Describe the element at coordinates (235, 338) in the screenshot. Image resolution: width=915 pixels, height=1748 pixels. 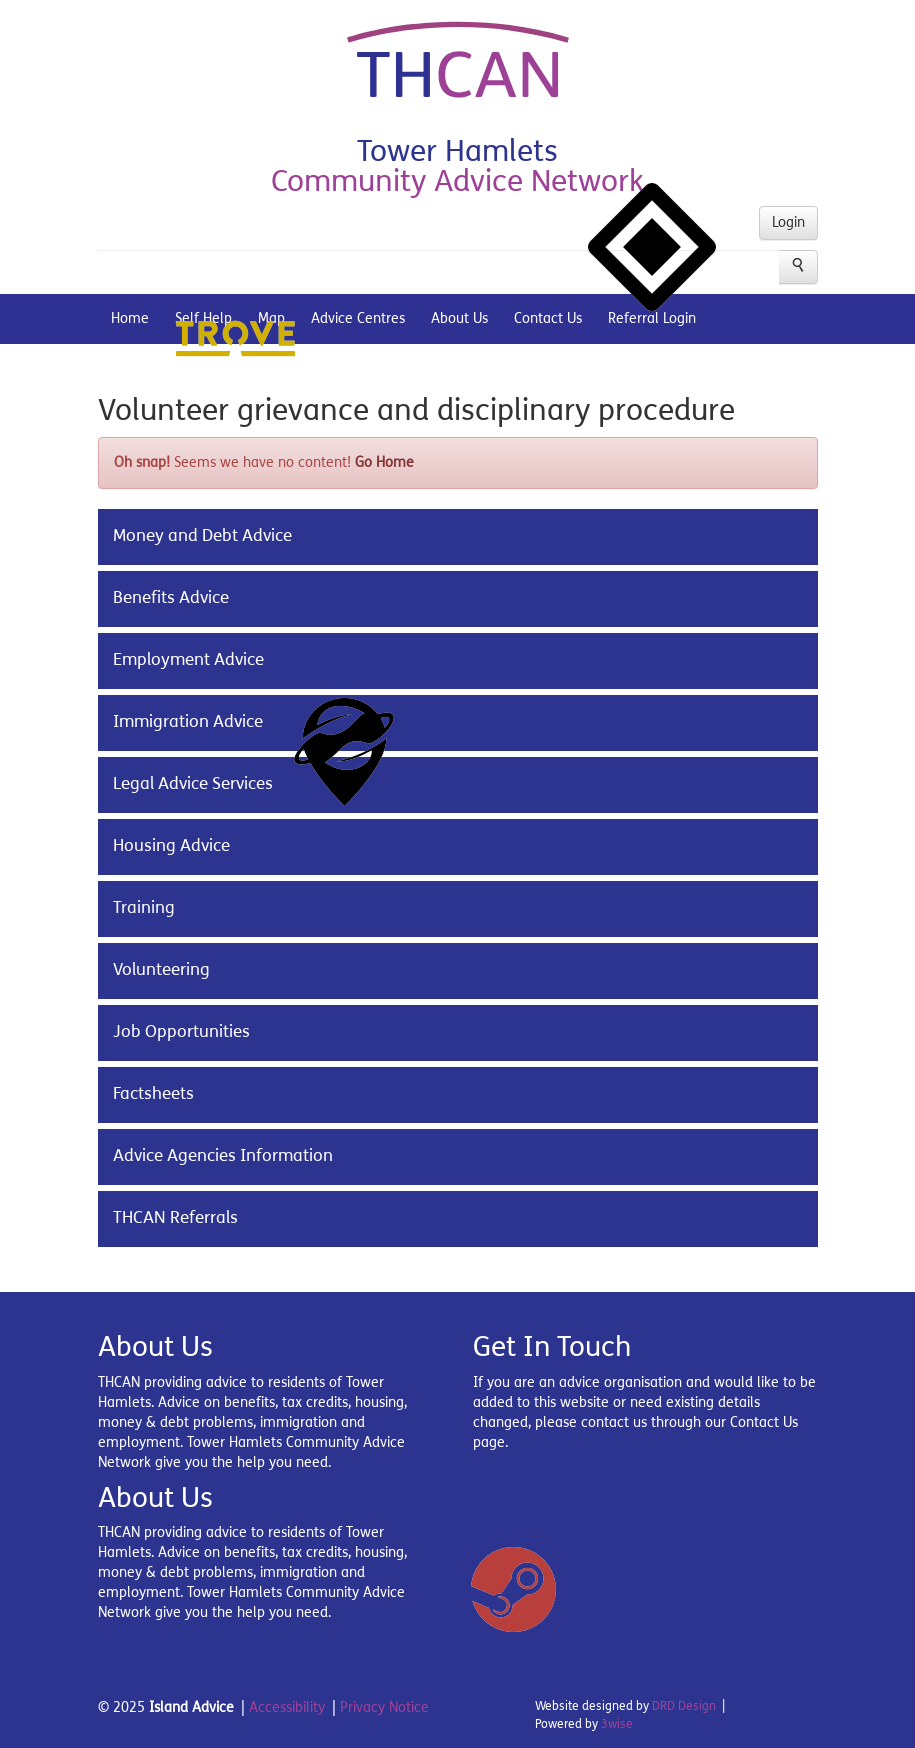
I see `trove app or service logo` at that location.